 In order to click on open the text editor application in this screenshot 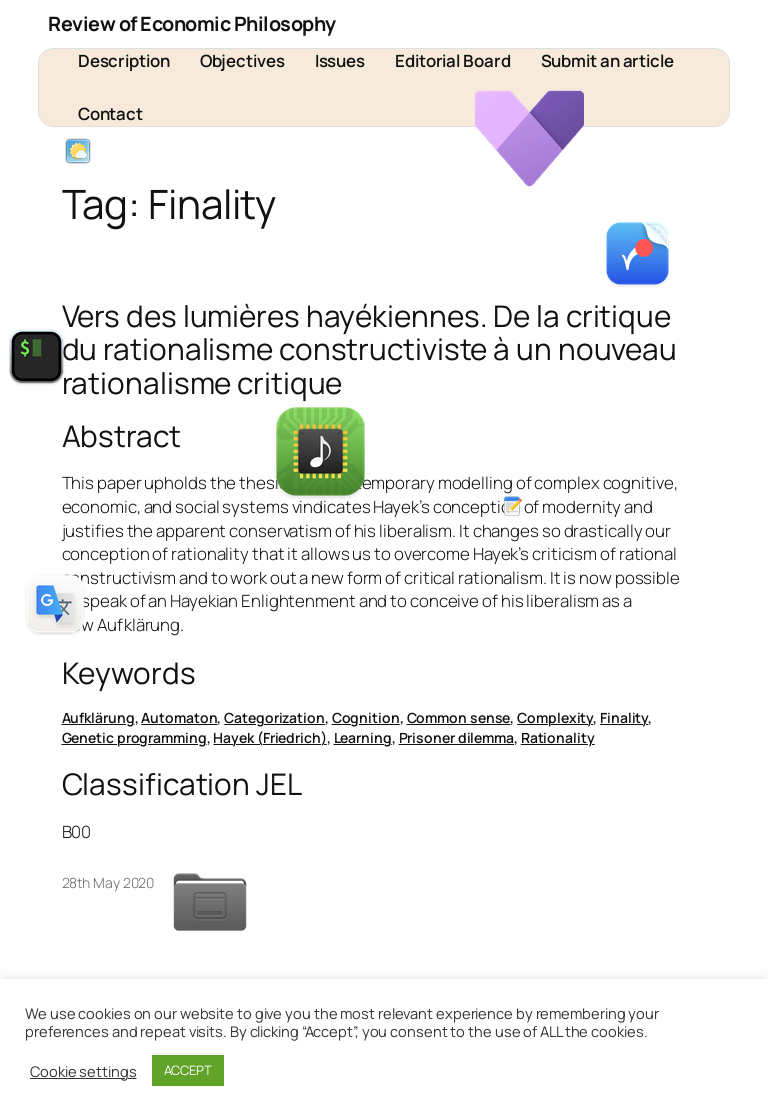, I will do `click(512, 506)`.